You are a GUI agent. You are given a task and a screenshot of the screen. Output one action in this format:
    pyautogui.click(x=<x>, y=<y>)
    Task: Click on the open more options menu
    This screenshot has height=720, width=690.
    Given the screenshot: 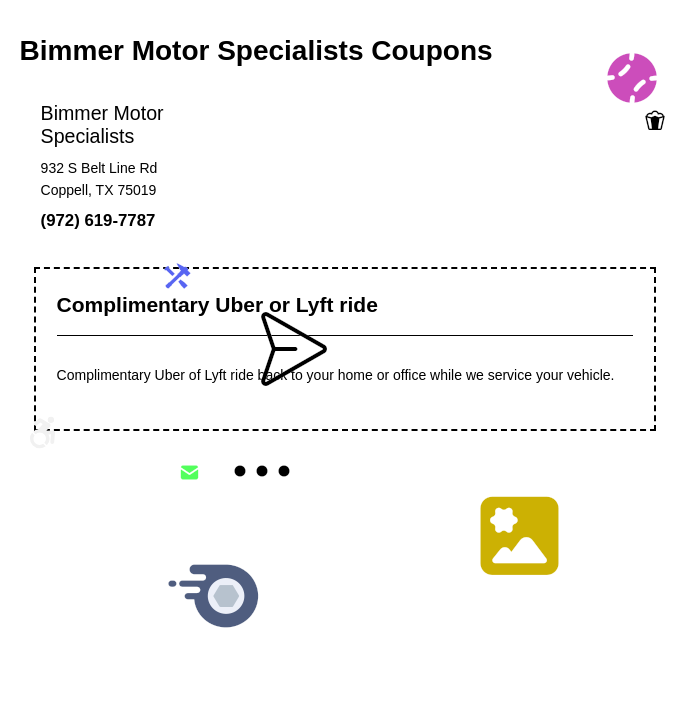 What is the action you would take?
    pyautogui.click(x=262, y=471)
    